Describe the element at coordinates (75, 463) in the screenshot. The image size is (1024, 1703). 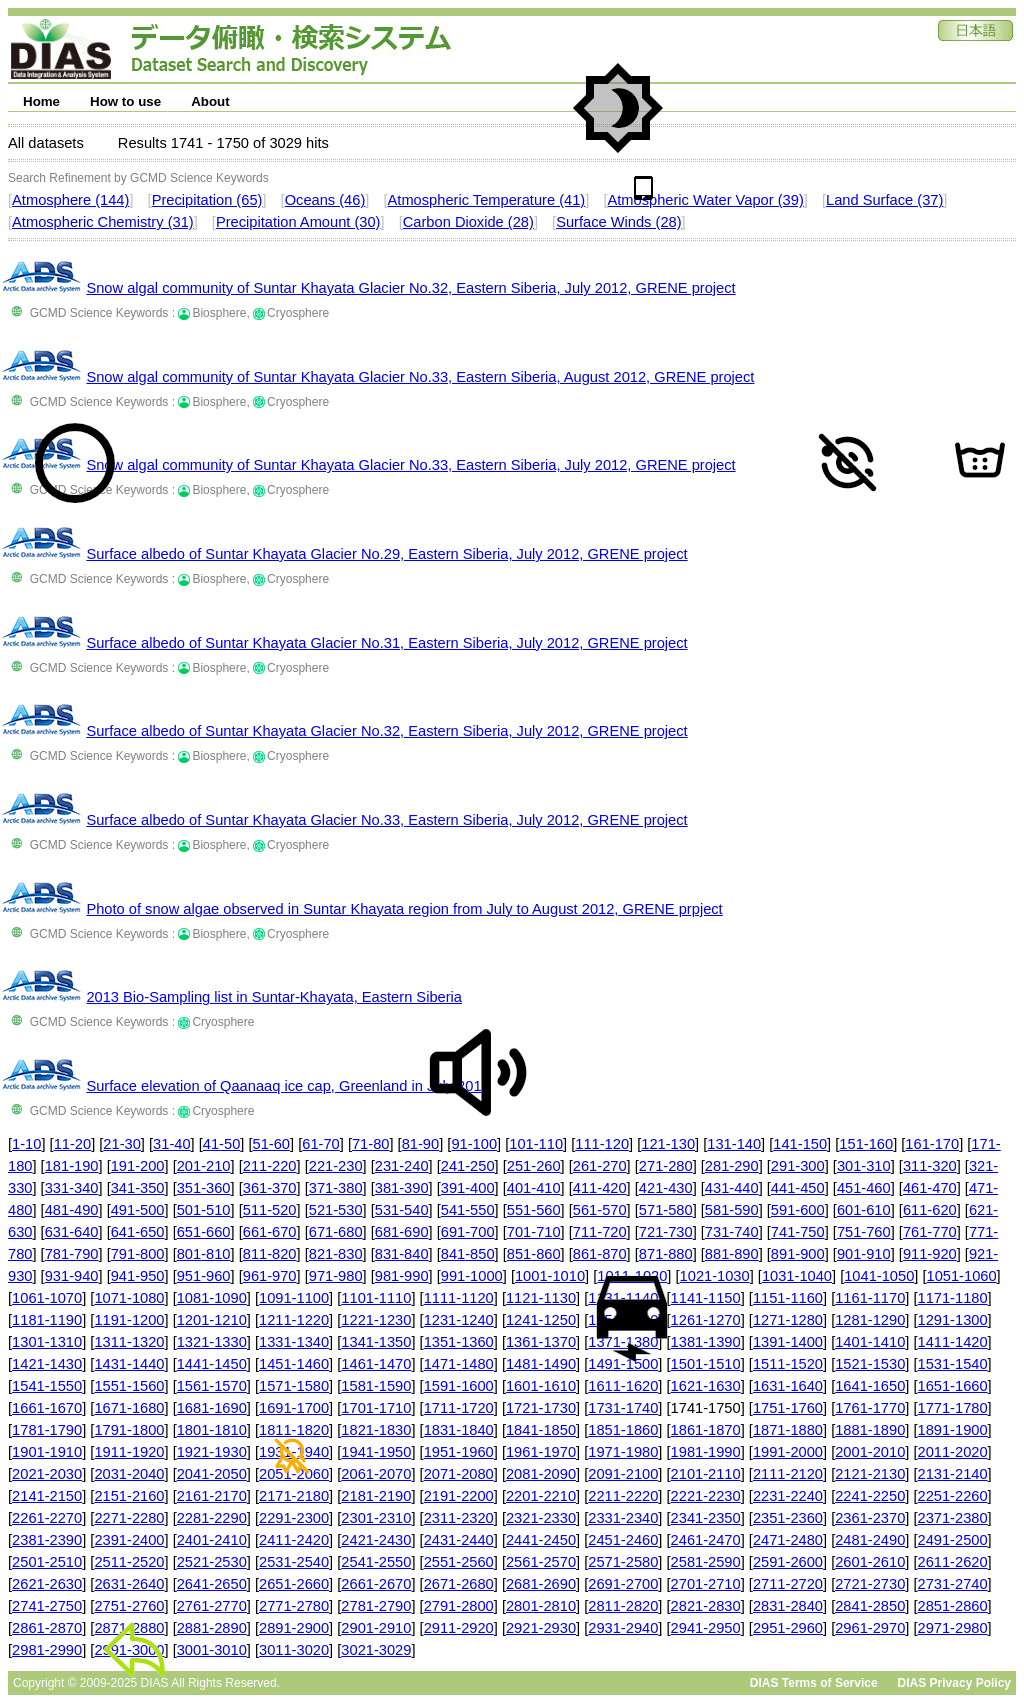
I see `unselected radio button option` at that location.